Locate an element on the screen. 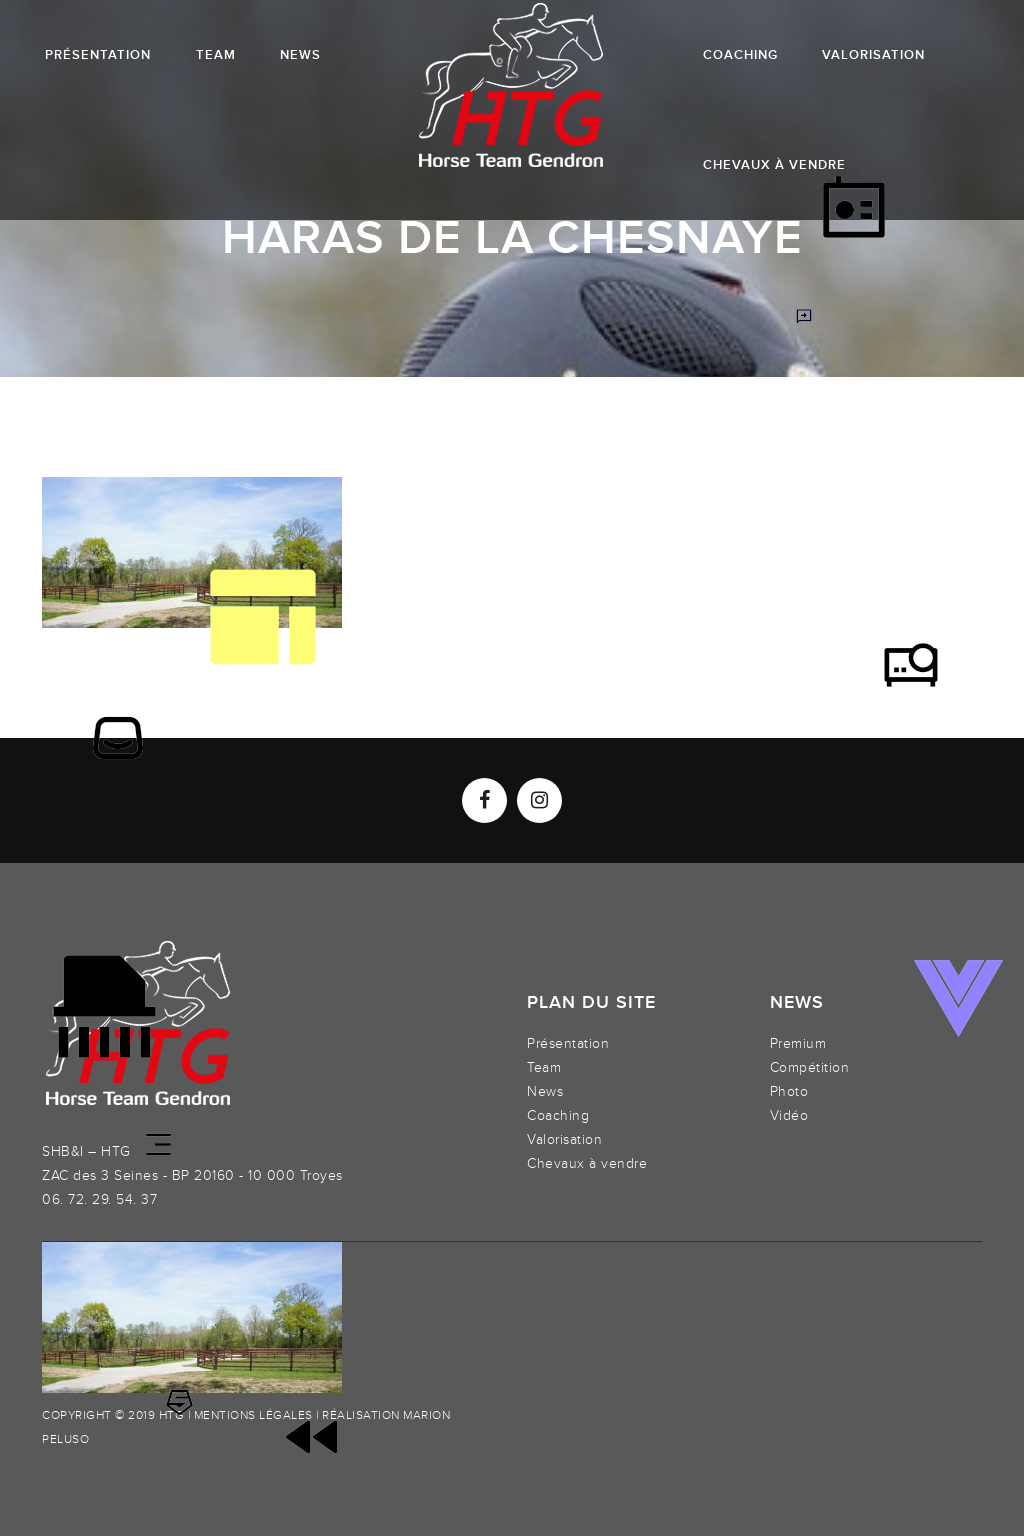 This screenshot has width=1024, height=1536. open the Salla e-commerce platform is located at coordinates (118, 738).